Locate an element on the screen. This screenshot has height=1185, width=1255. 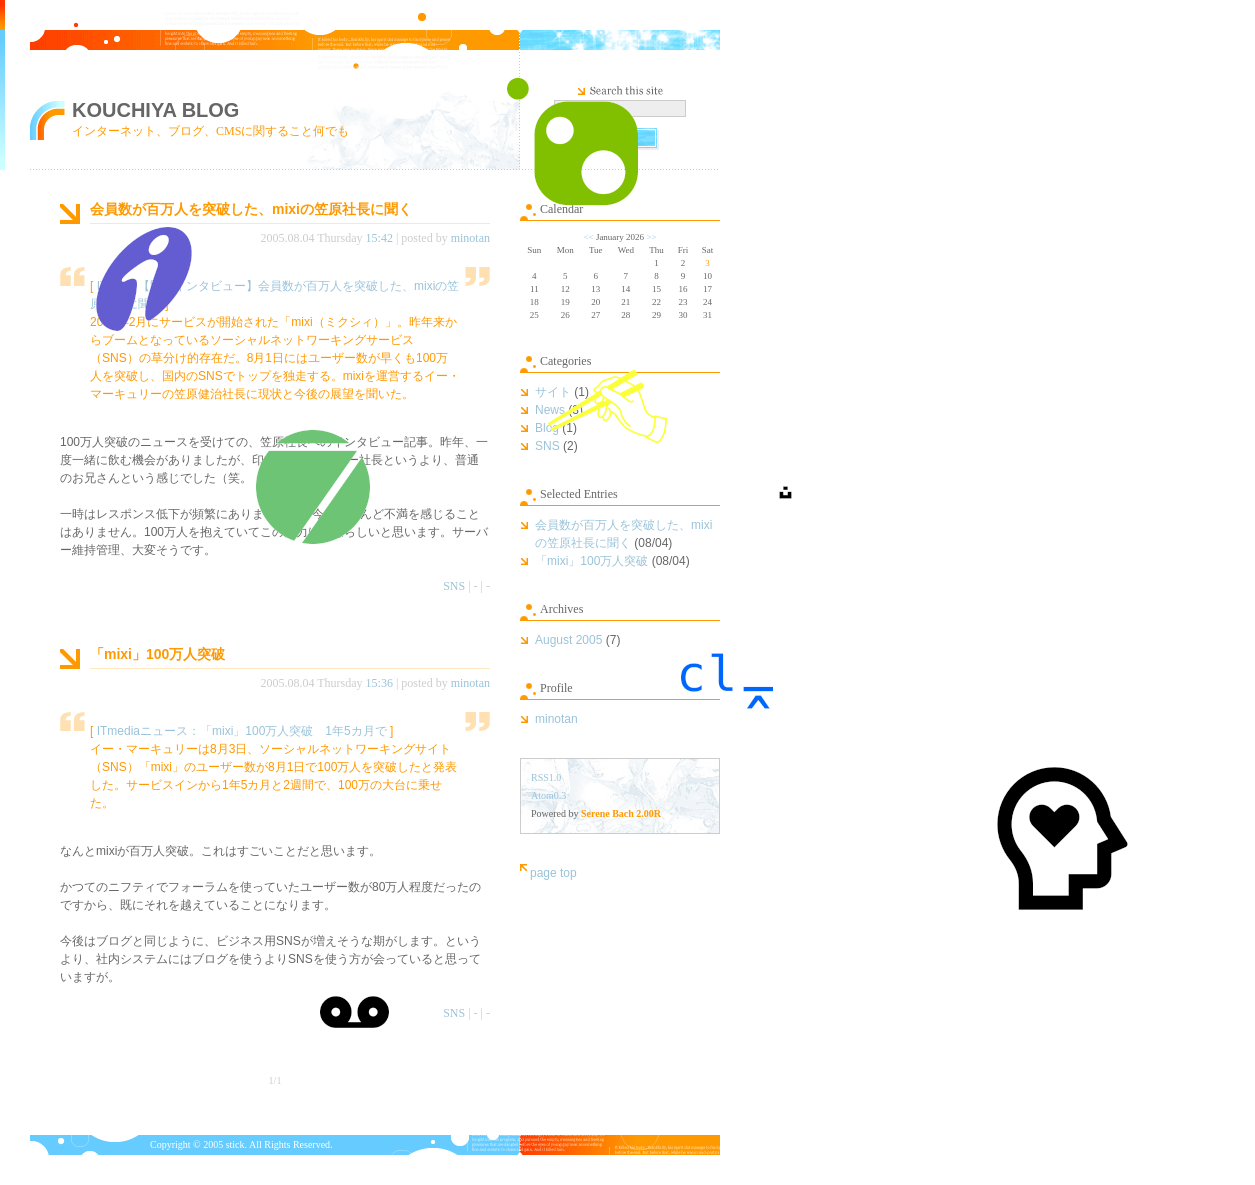
open Unsplash to browse stock photos is located at coordinates (785, 492).